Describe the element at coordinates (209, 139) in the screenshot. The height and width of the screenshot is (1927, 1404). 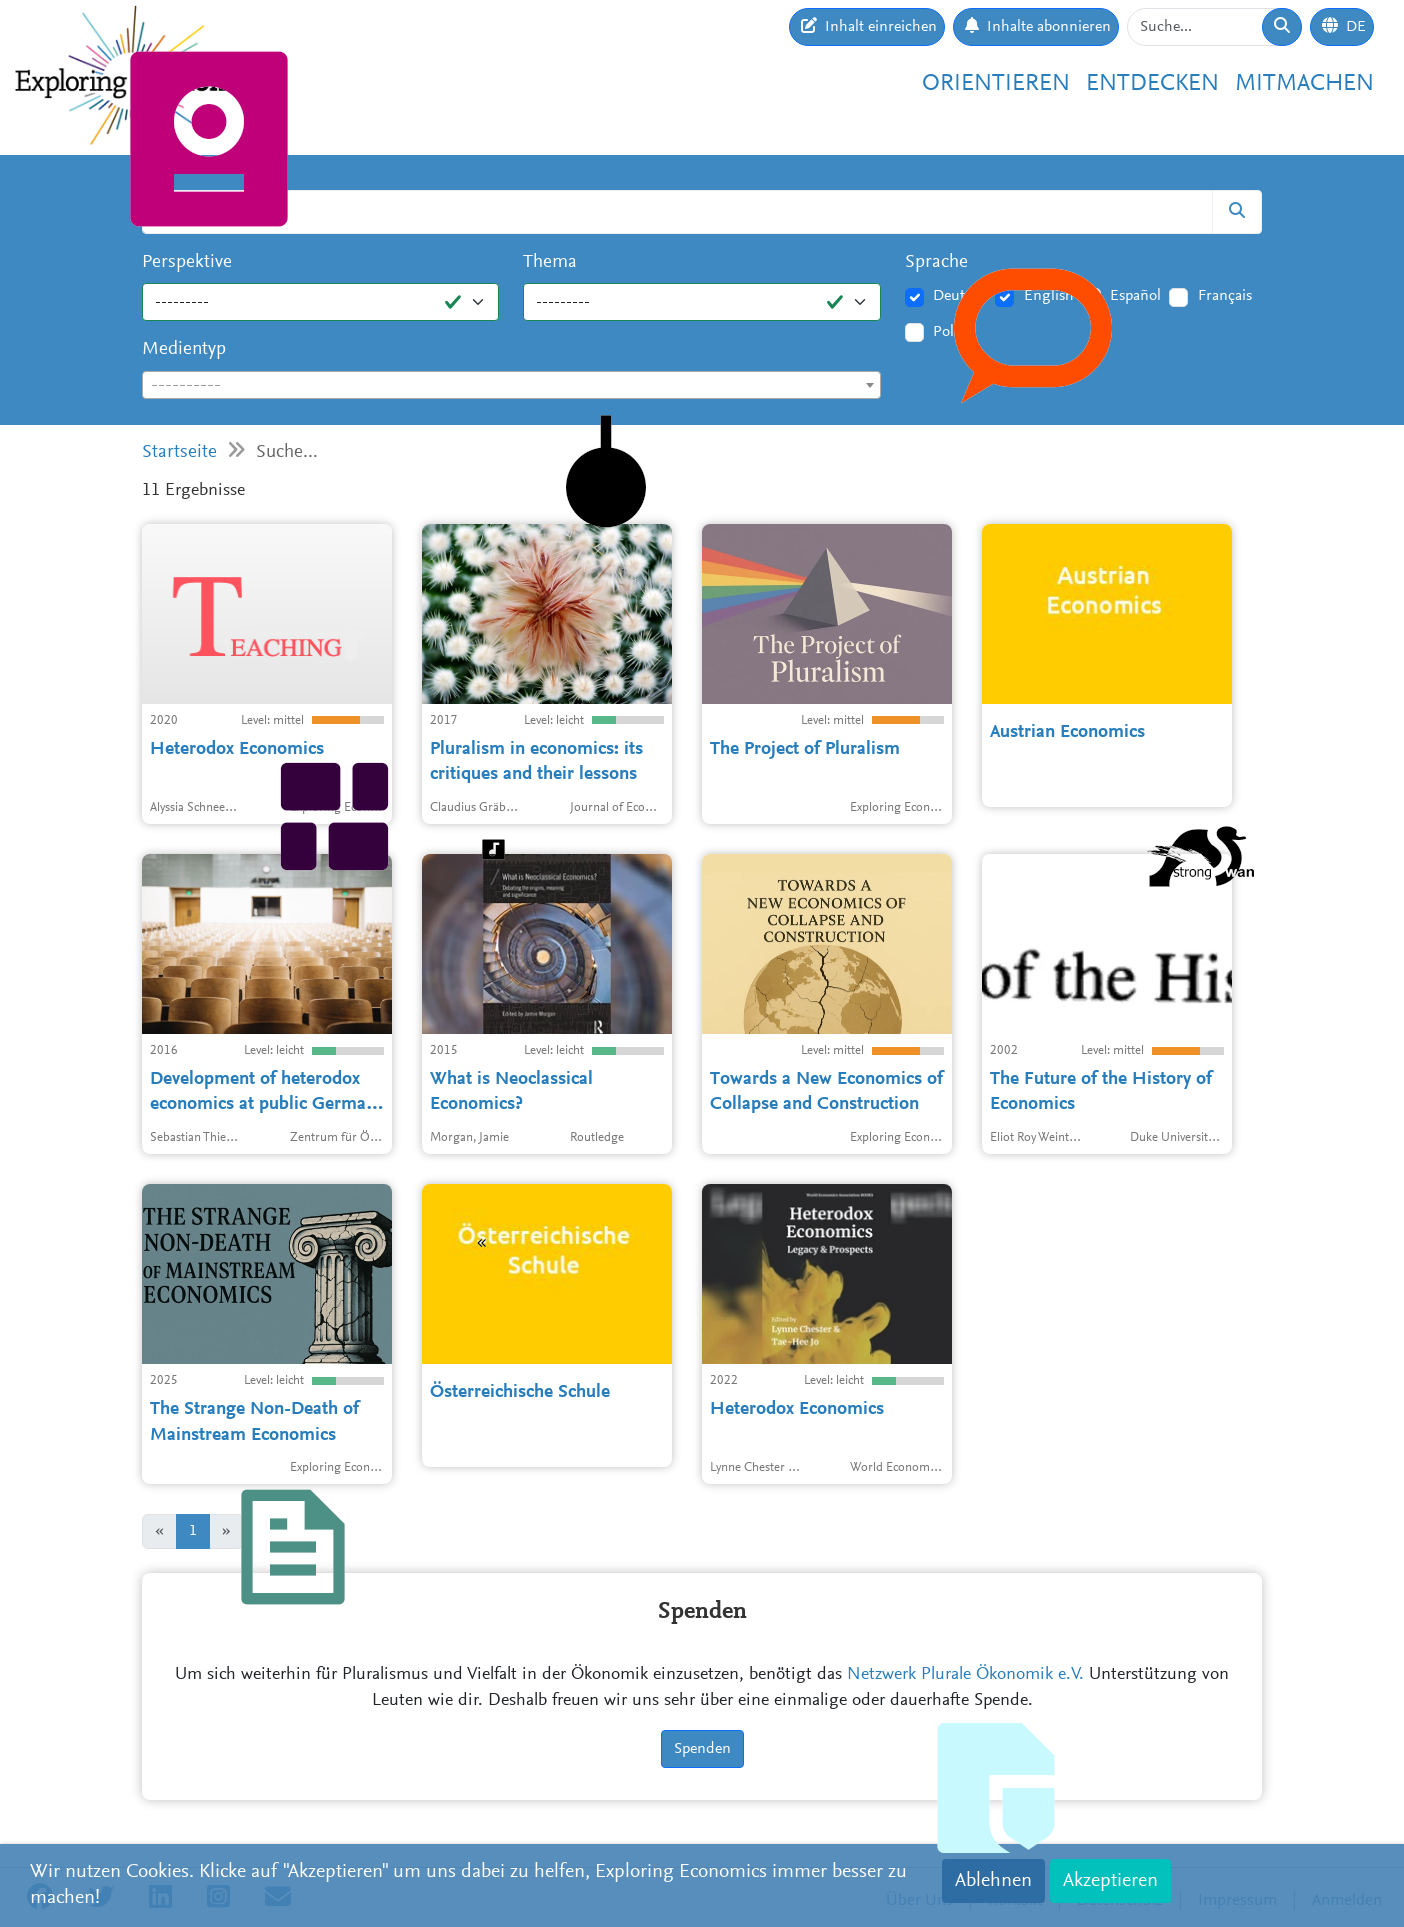
I see `view passport or travel document` at that location.